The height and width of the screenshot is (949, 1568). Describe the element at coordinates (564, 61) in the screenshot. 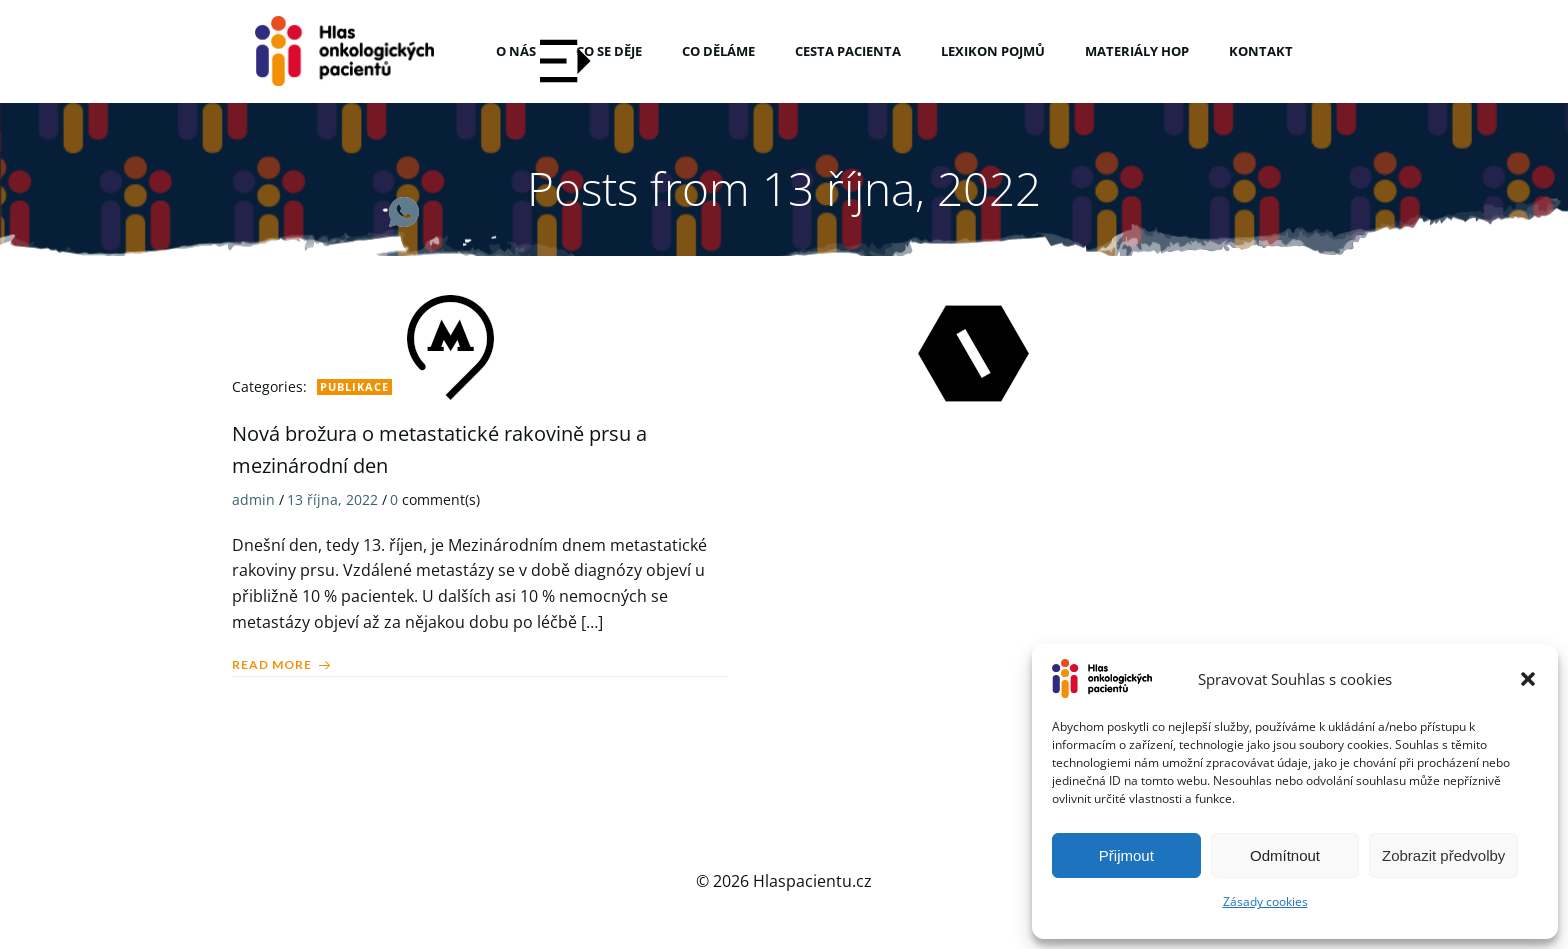

I see `expand or unfold a navigation menu` at that location.